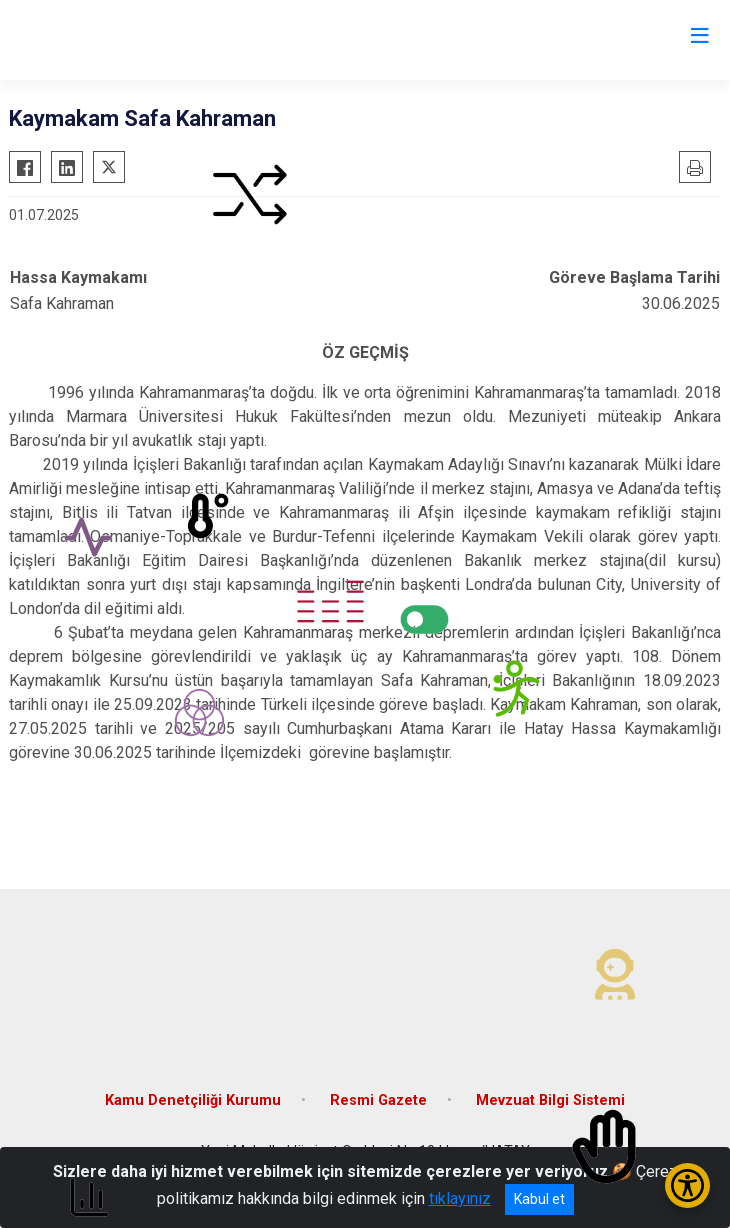  I want to click on indicates high temperature reading, so click(206, 516).